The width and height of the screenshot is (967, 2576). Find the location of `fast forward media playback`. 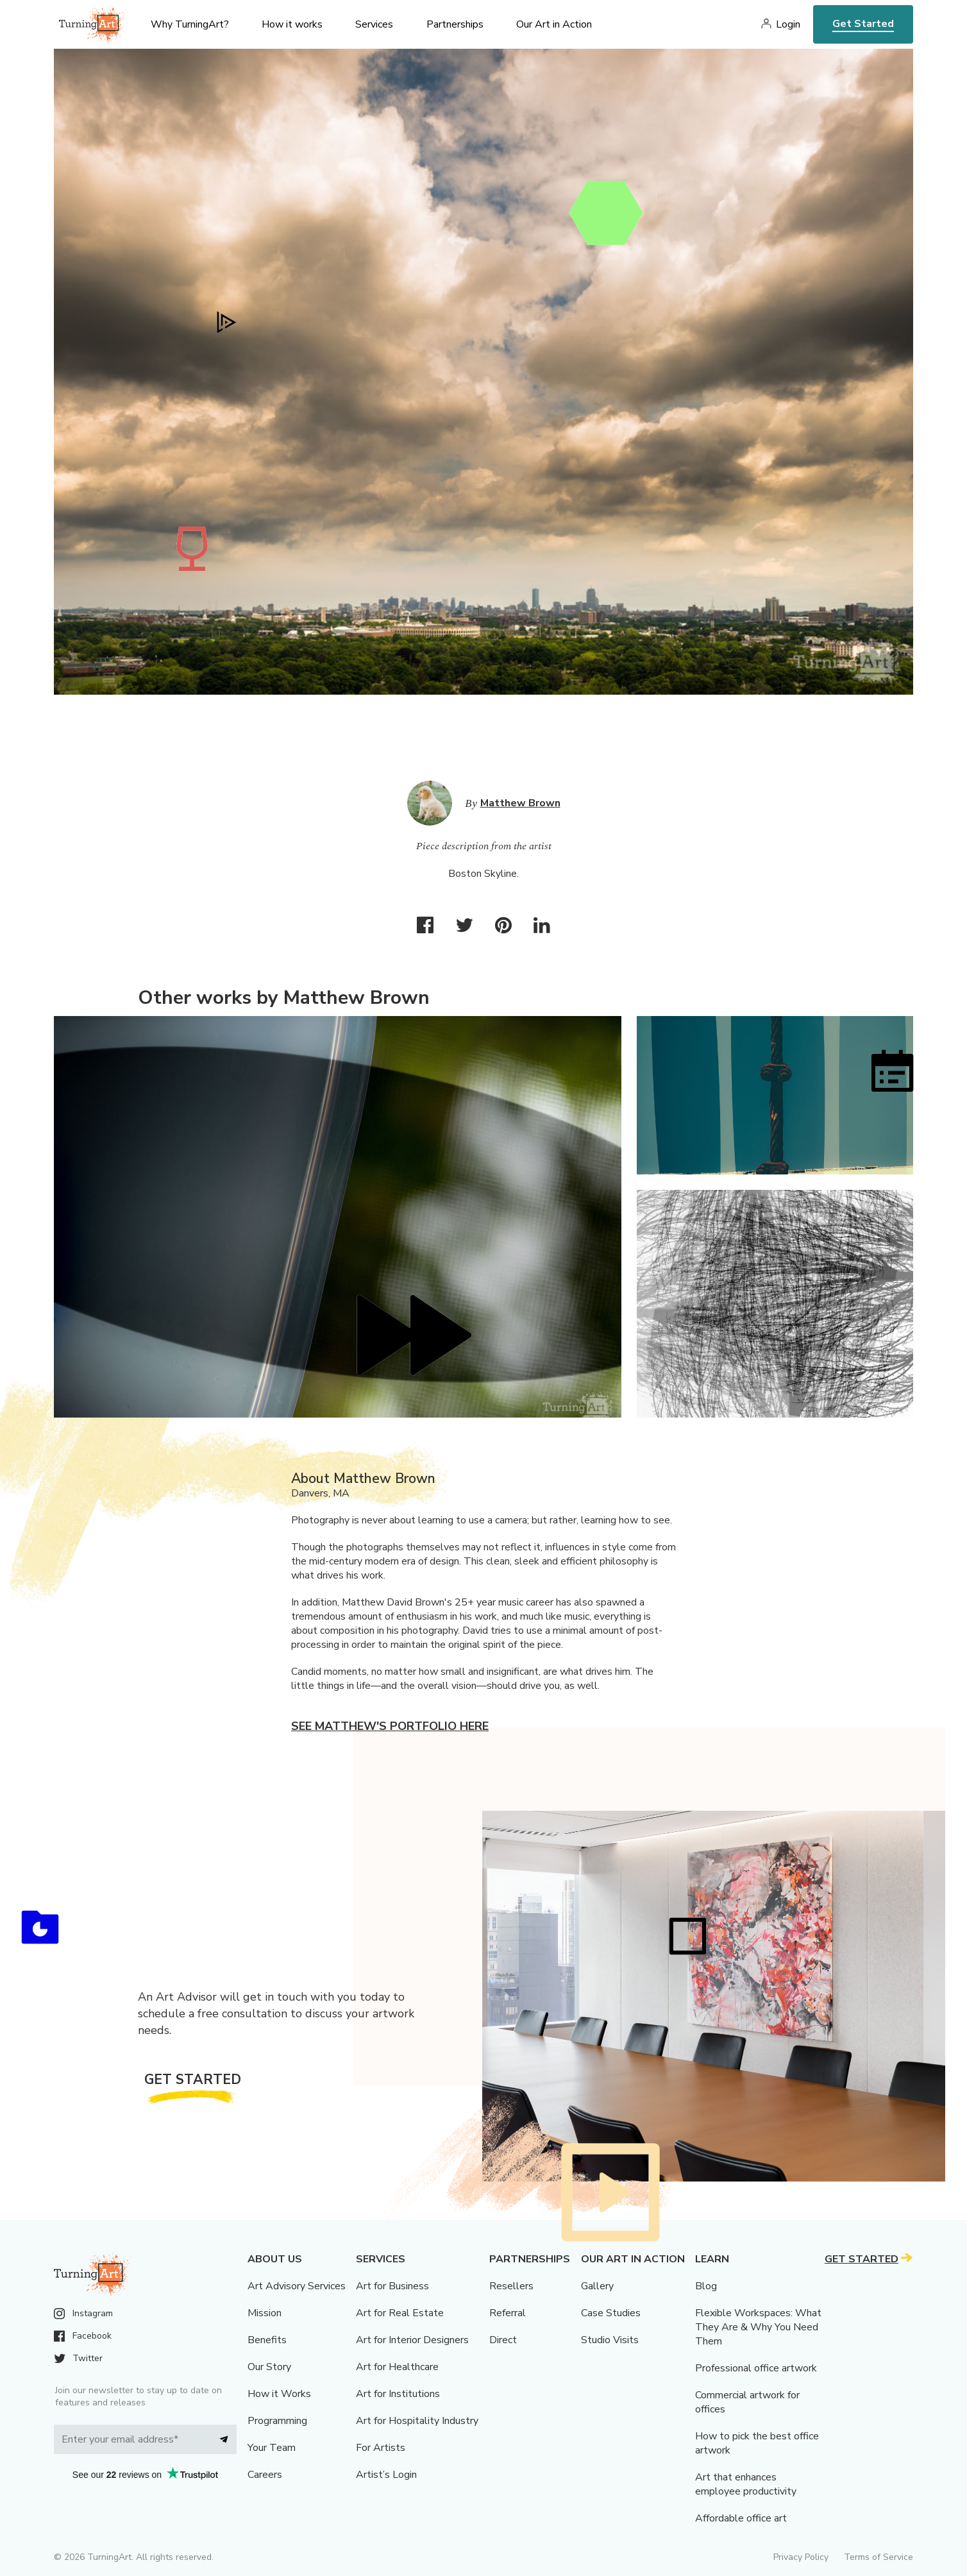

fast forward media playback is located at coordinates (410, 1335).